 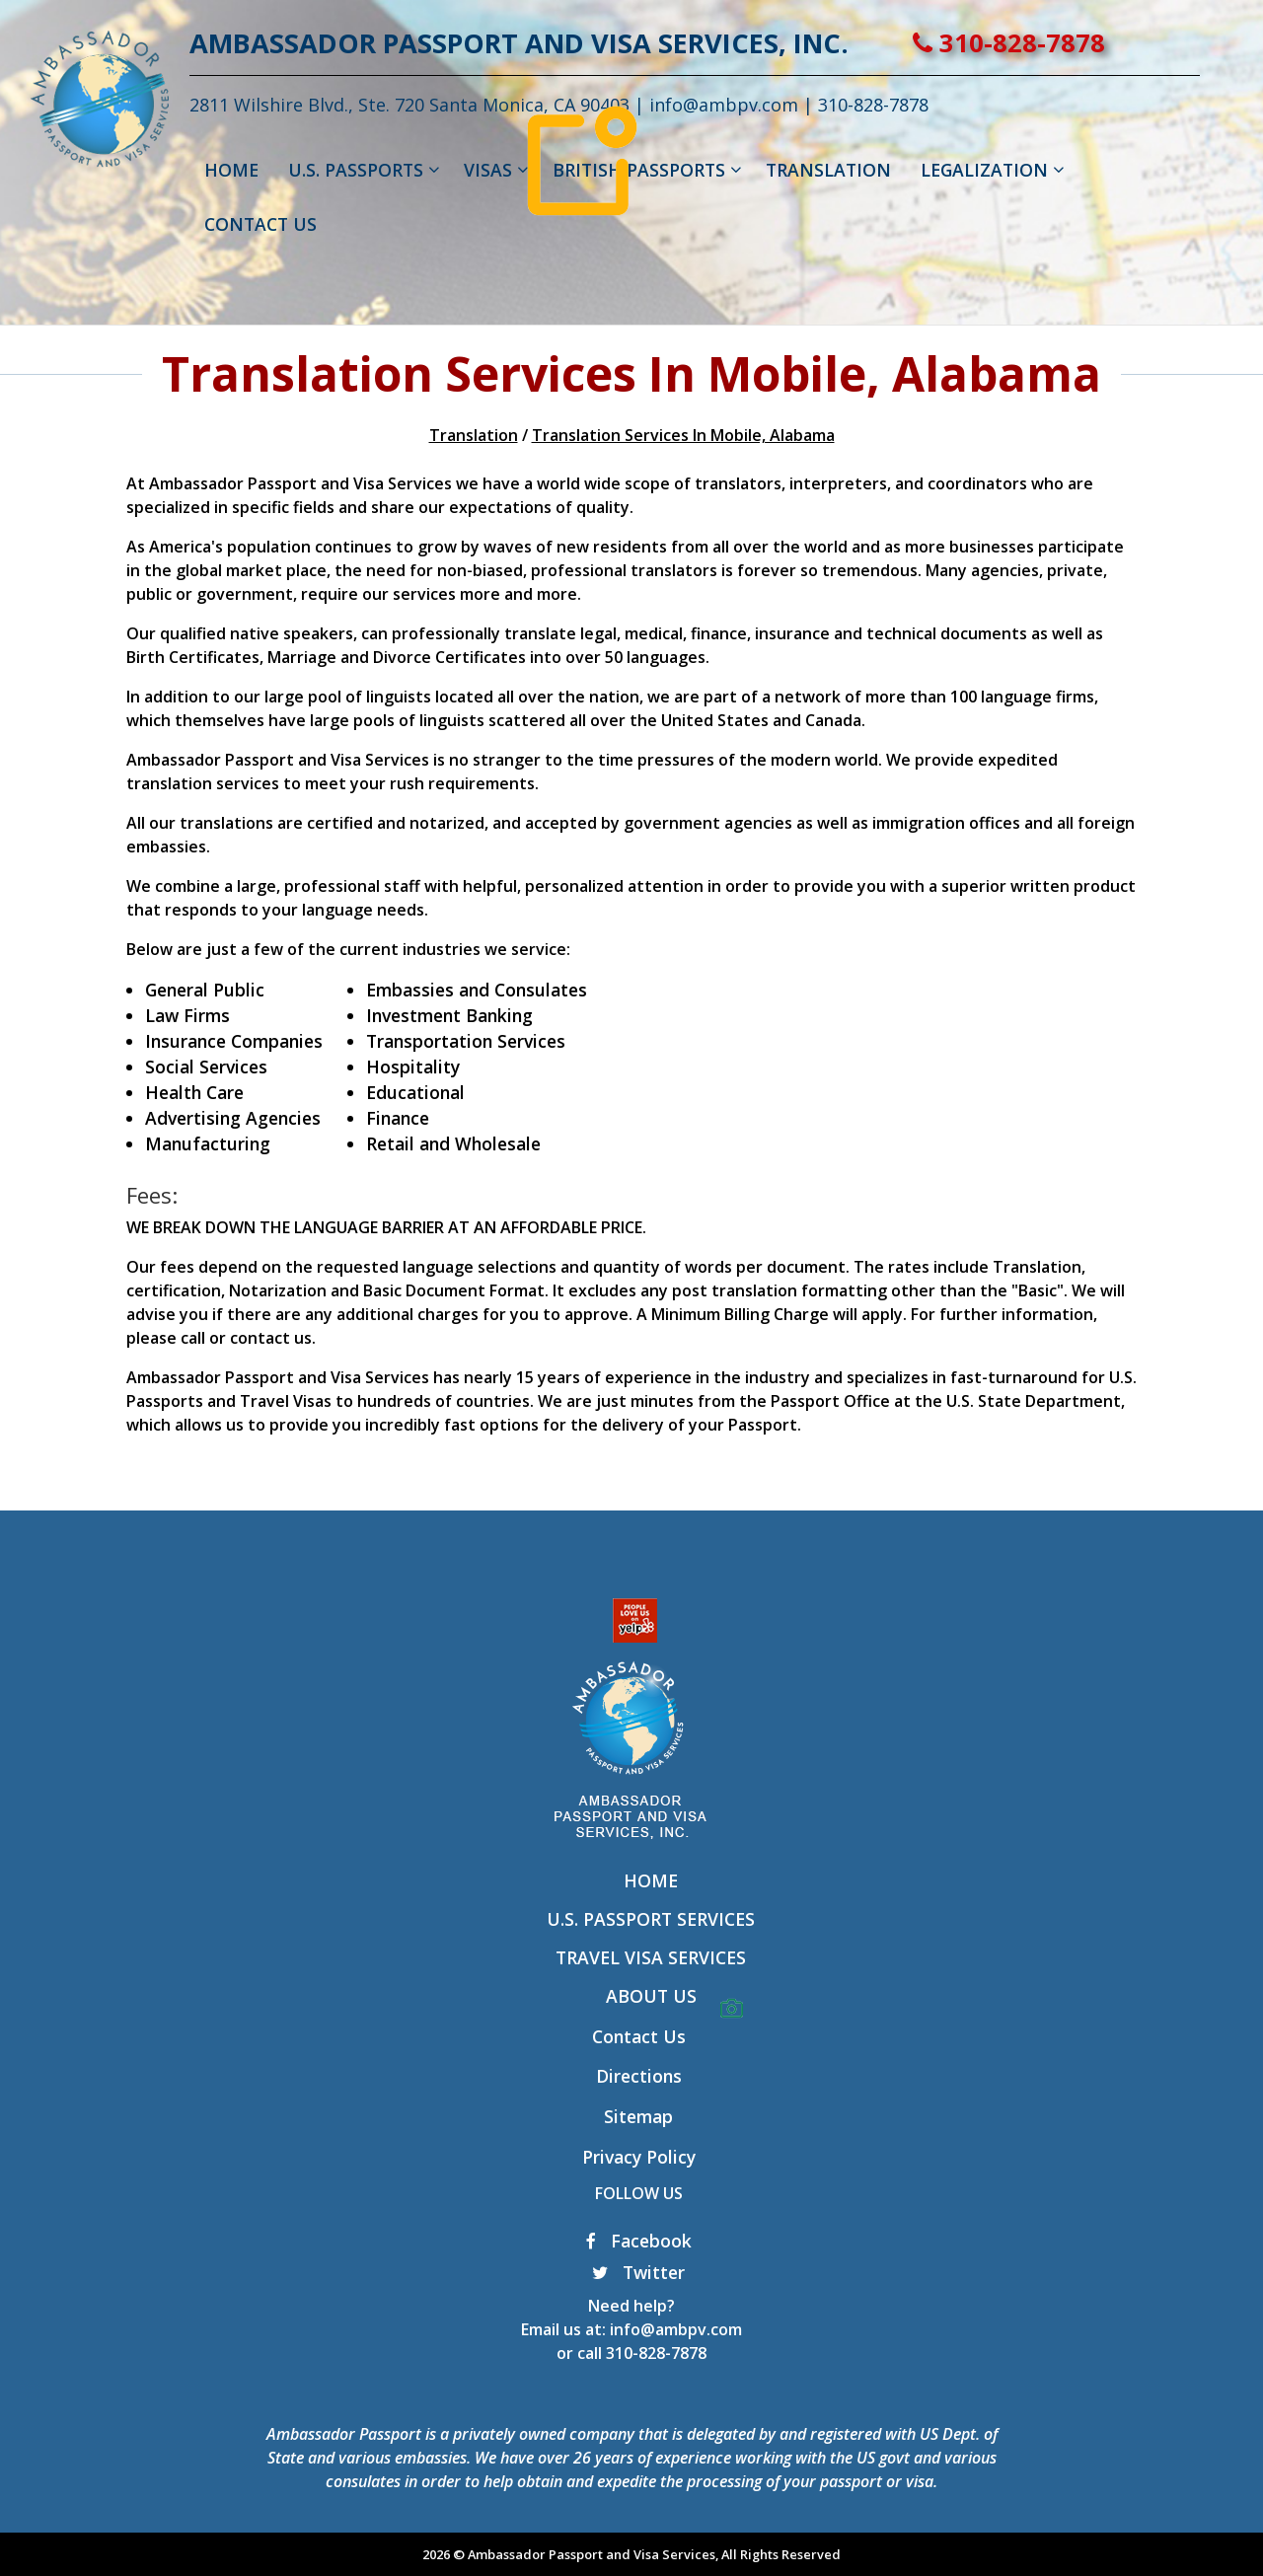 I want to click on take a photo, so click(x=731, y=2008).